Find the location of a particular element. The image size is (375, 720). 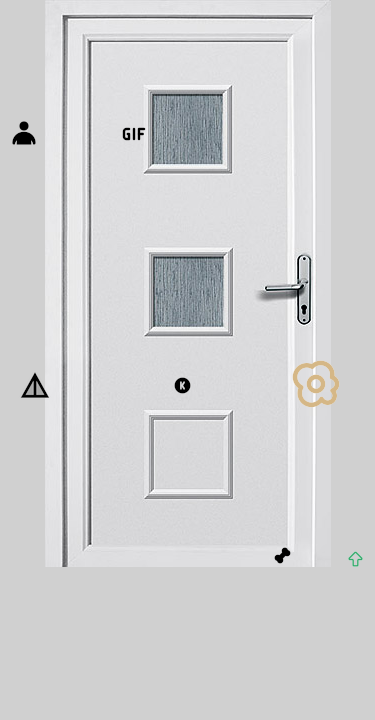

view your profile is located at coordinates (24, 133).